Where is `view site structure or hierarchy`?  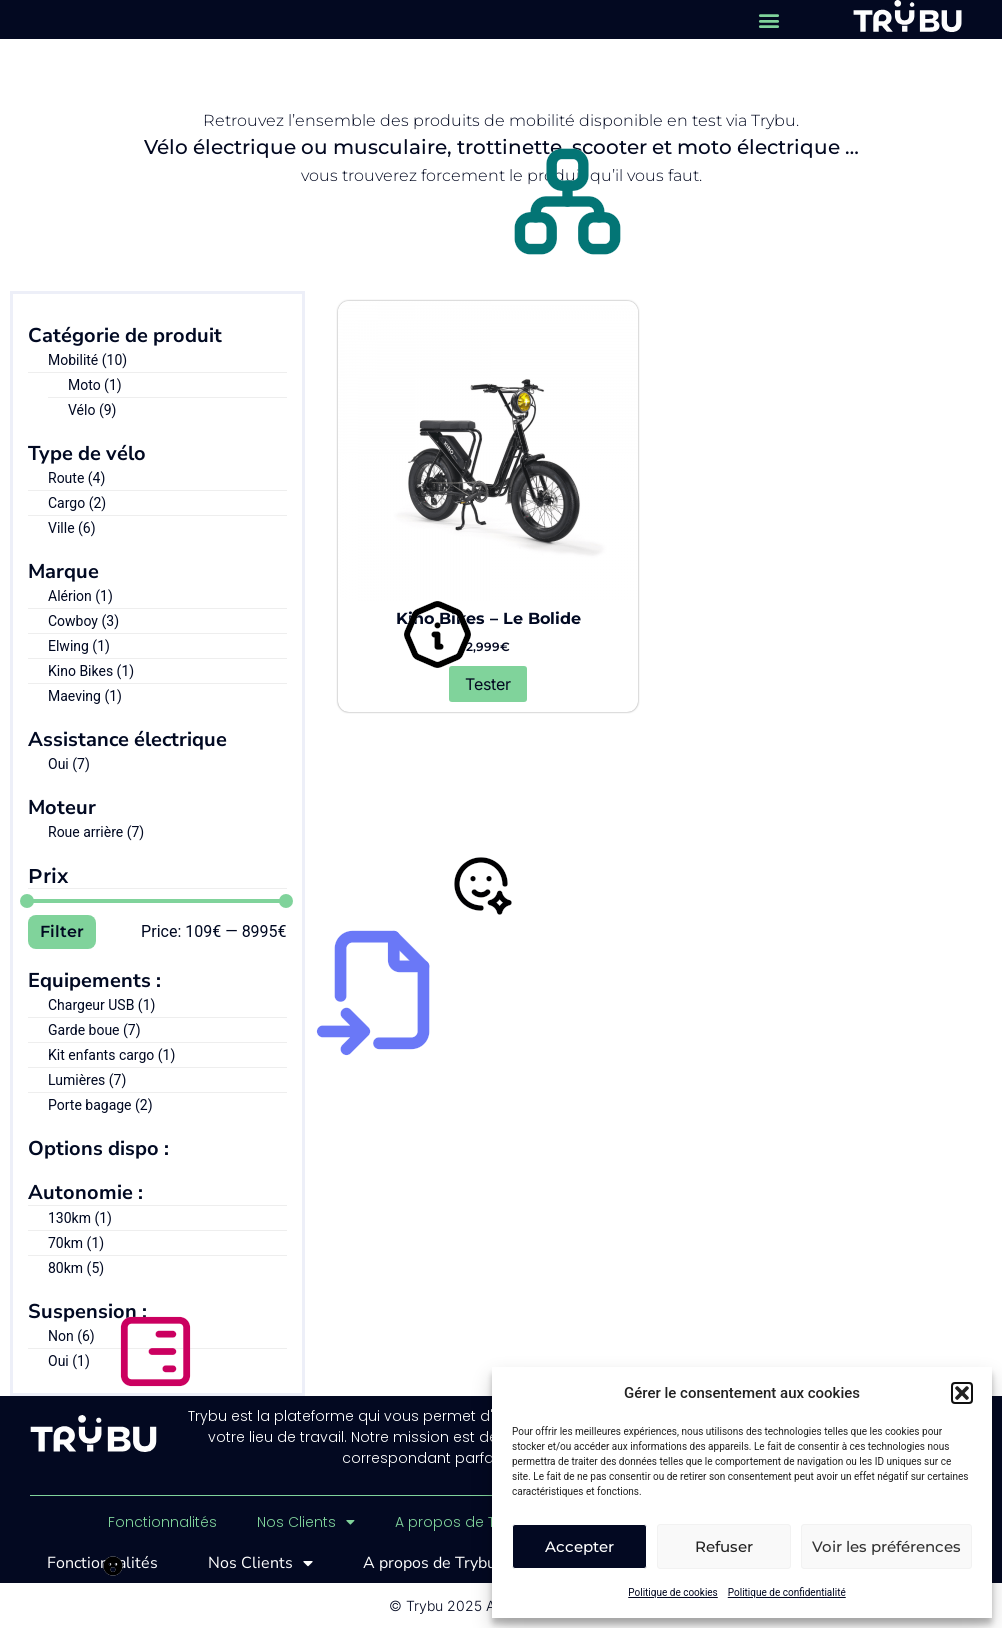 view site structure or hierarchy is located at coordinates (567, 201).